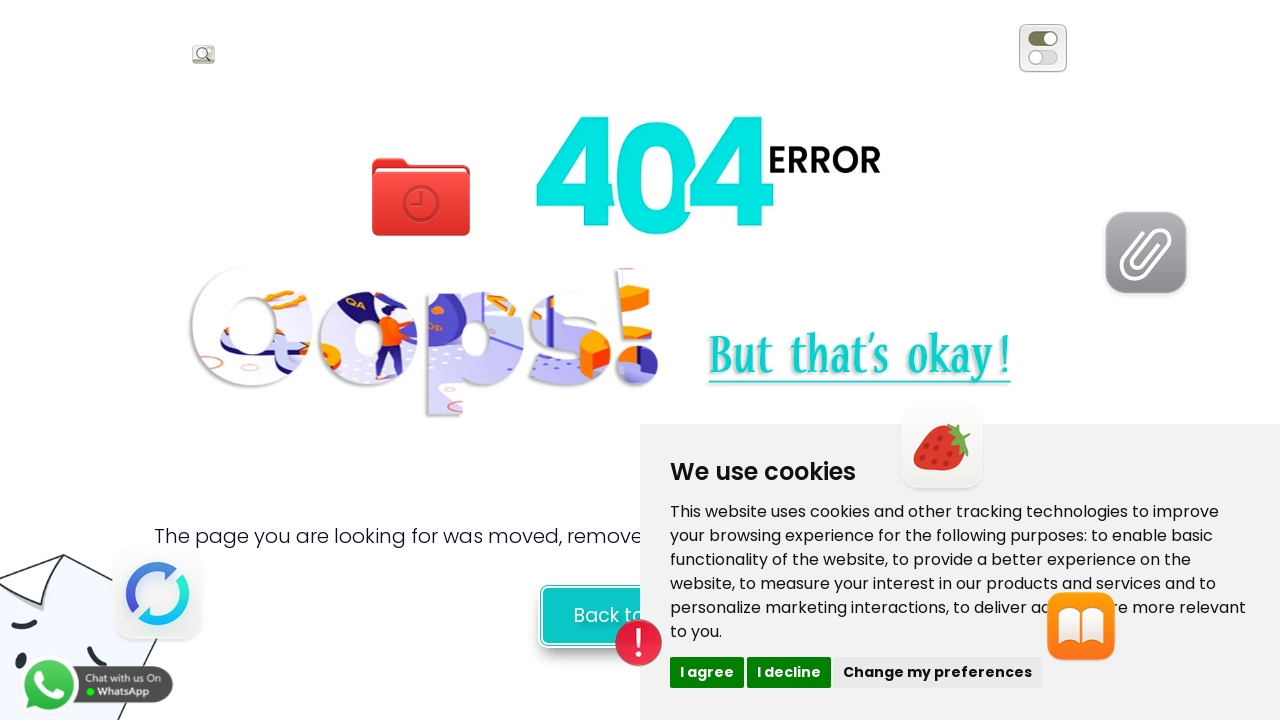  I want to click on open eye of gnome image viewer, so click(203, 54).